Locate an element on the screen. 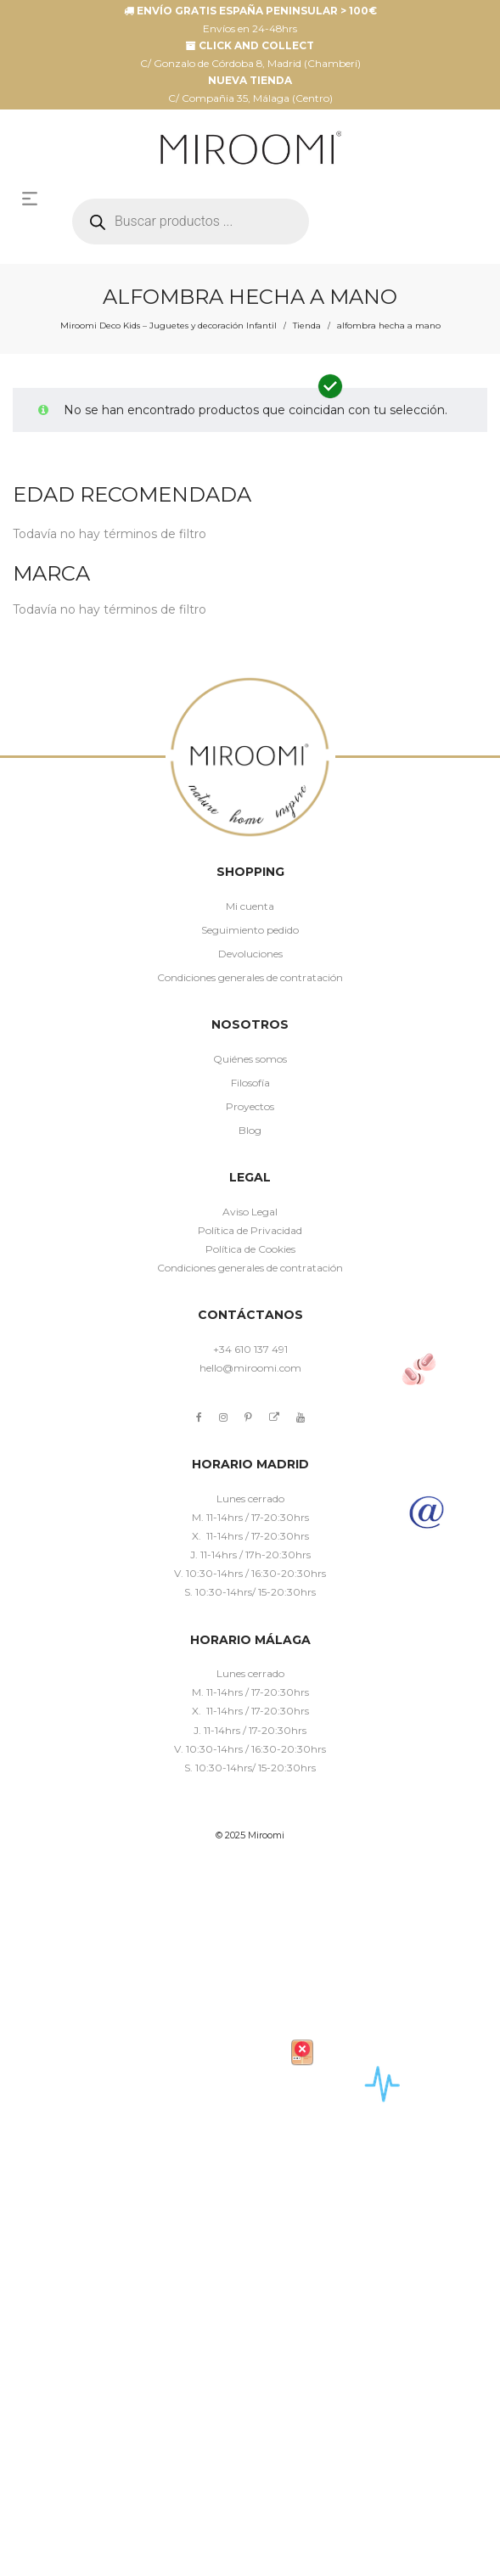 The image size is (500, 2576). confirm or accept an action is located at coordinates (330, 386).